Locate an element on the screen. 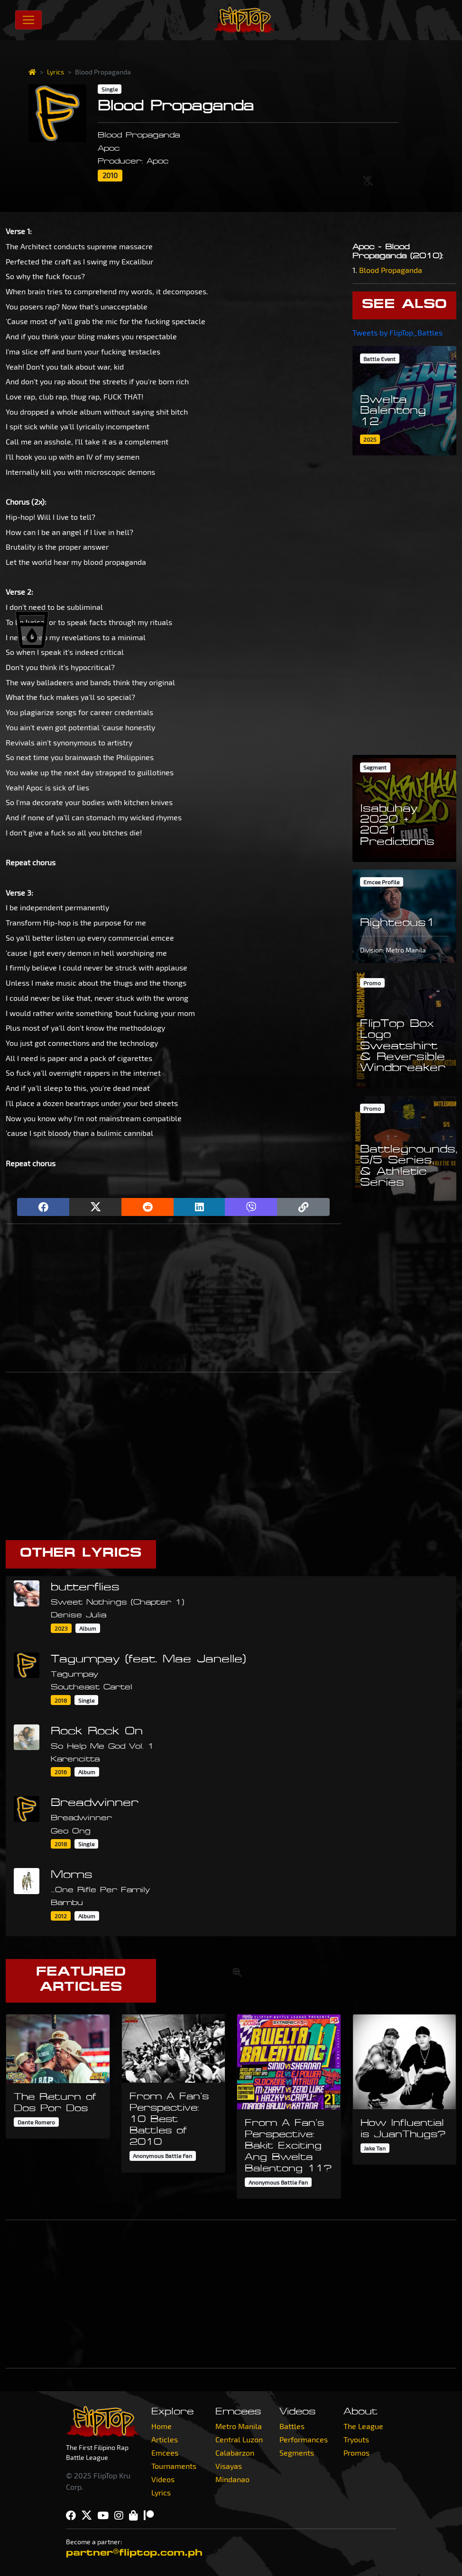 Image resolution: width=462 pixels, height=2576 pixels. find nearby drink or beverage locations is located at coordinates (32, 630).